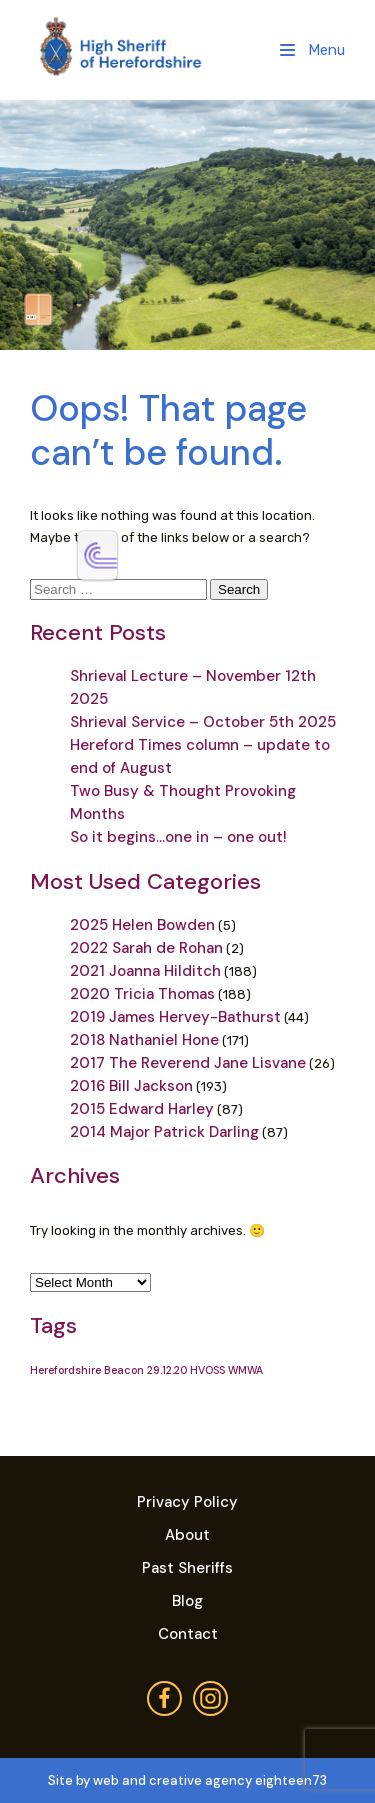  I want to click on a package or archive file type, so click(38, 309).